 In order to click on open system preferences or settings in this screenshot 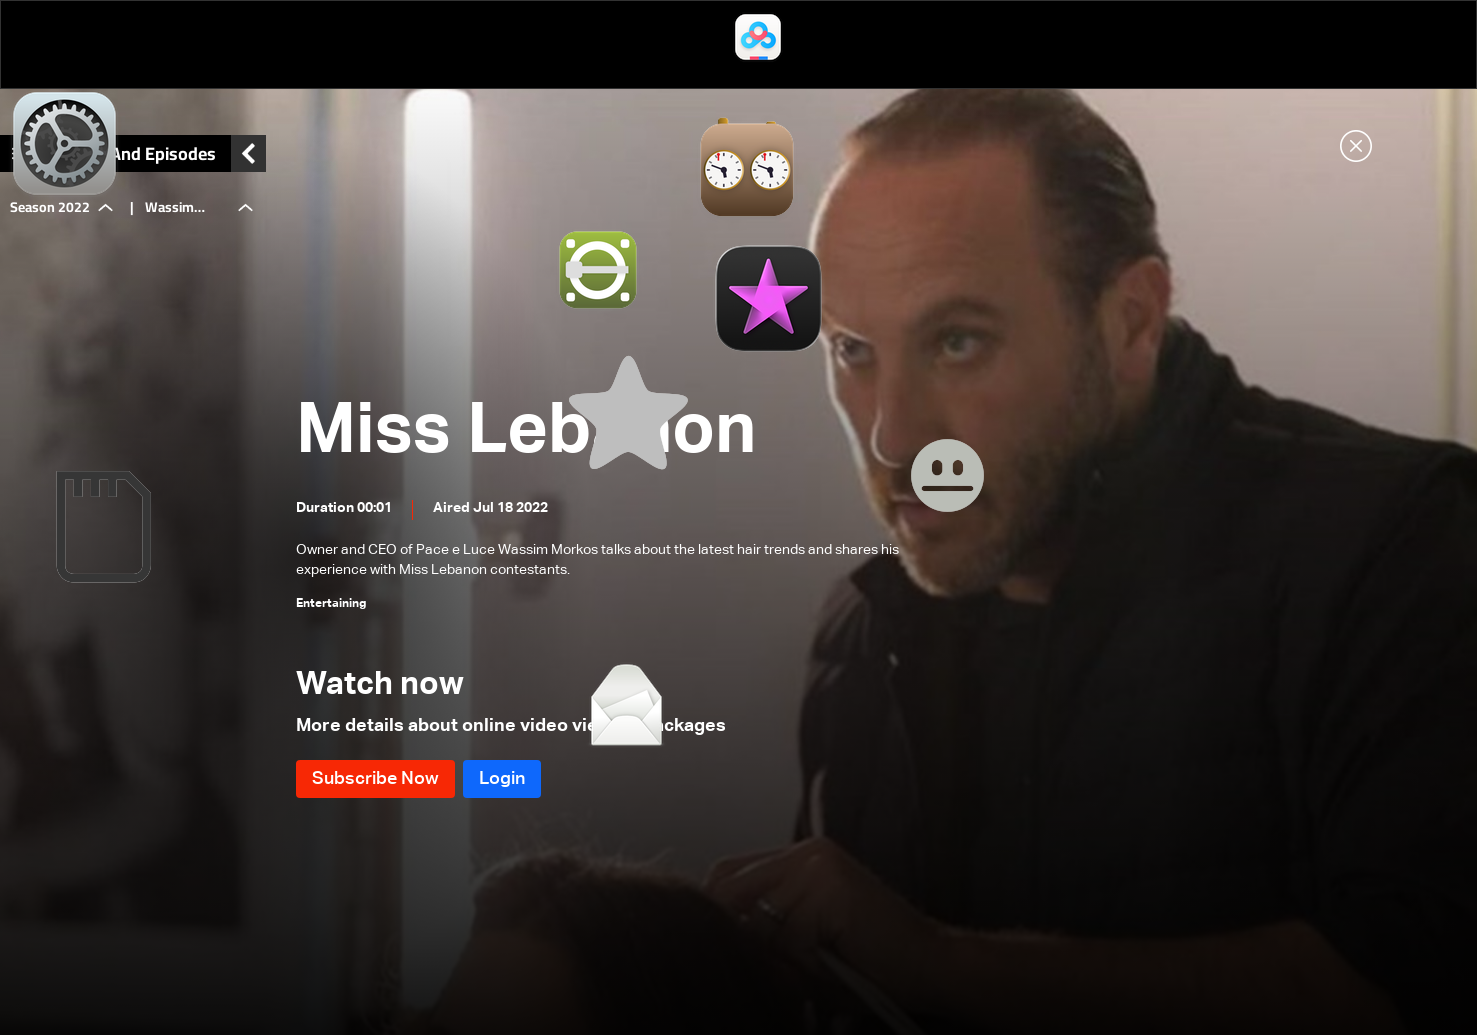, I will do `click(64, 143)`.